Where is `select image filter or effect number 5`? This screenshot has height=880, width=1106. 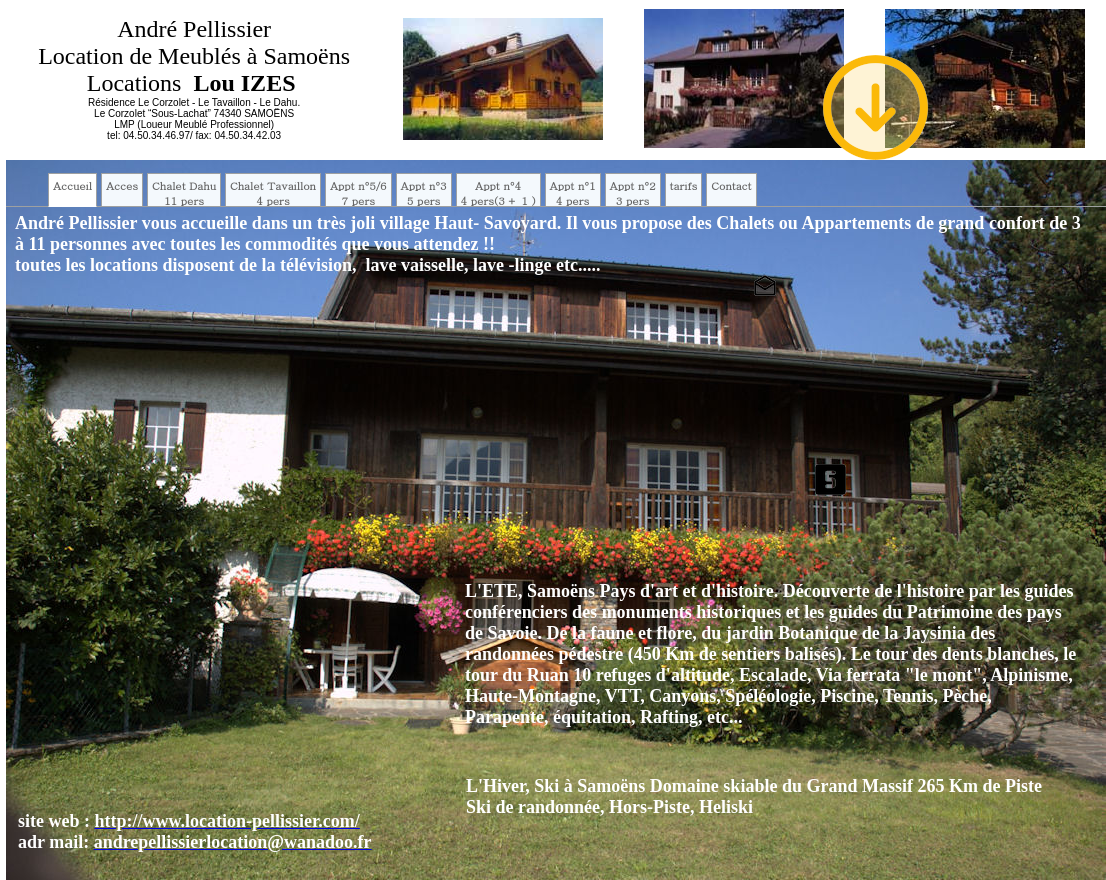 select image filter or effect number 5 is located at coordinates (830, 479).